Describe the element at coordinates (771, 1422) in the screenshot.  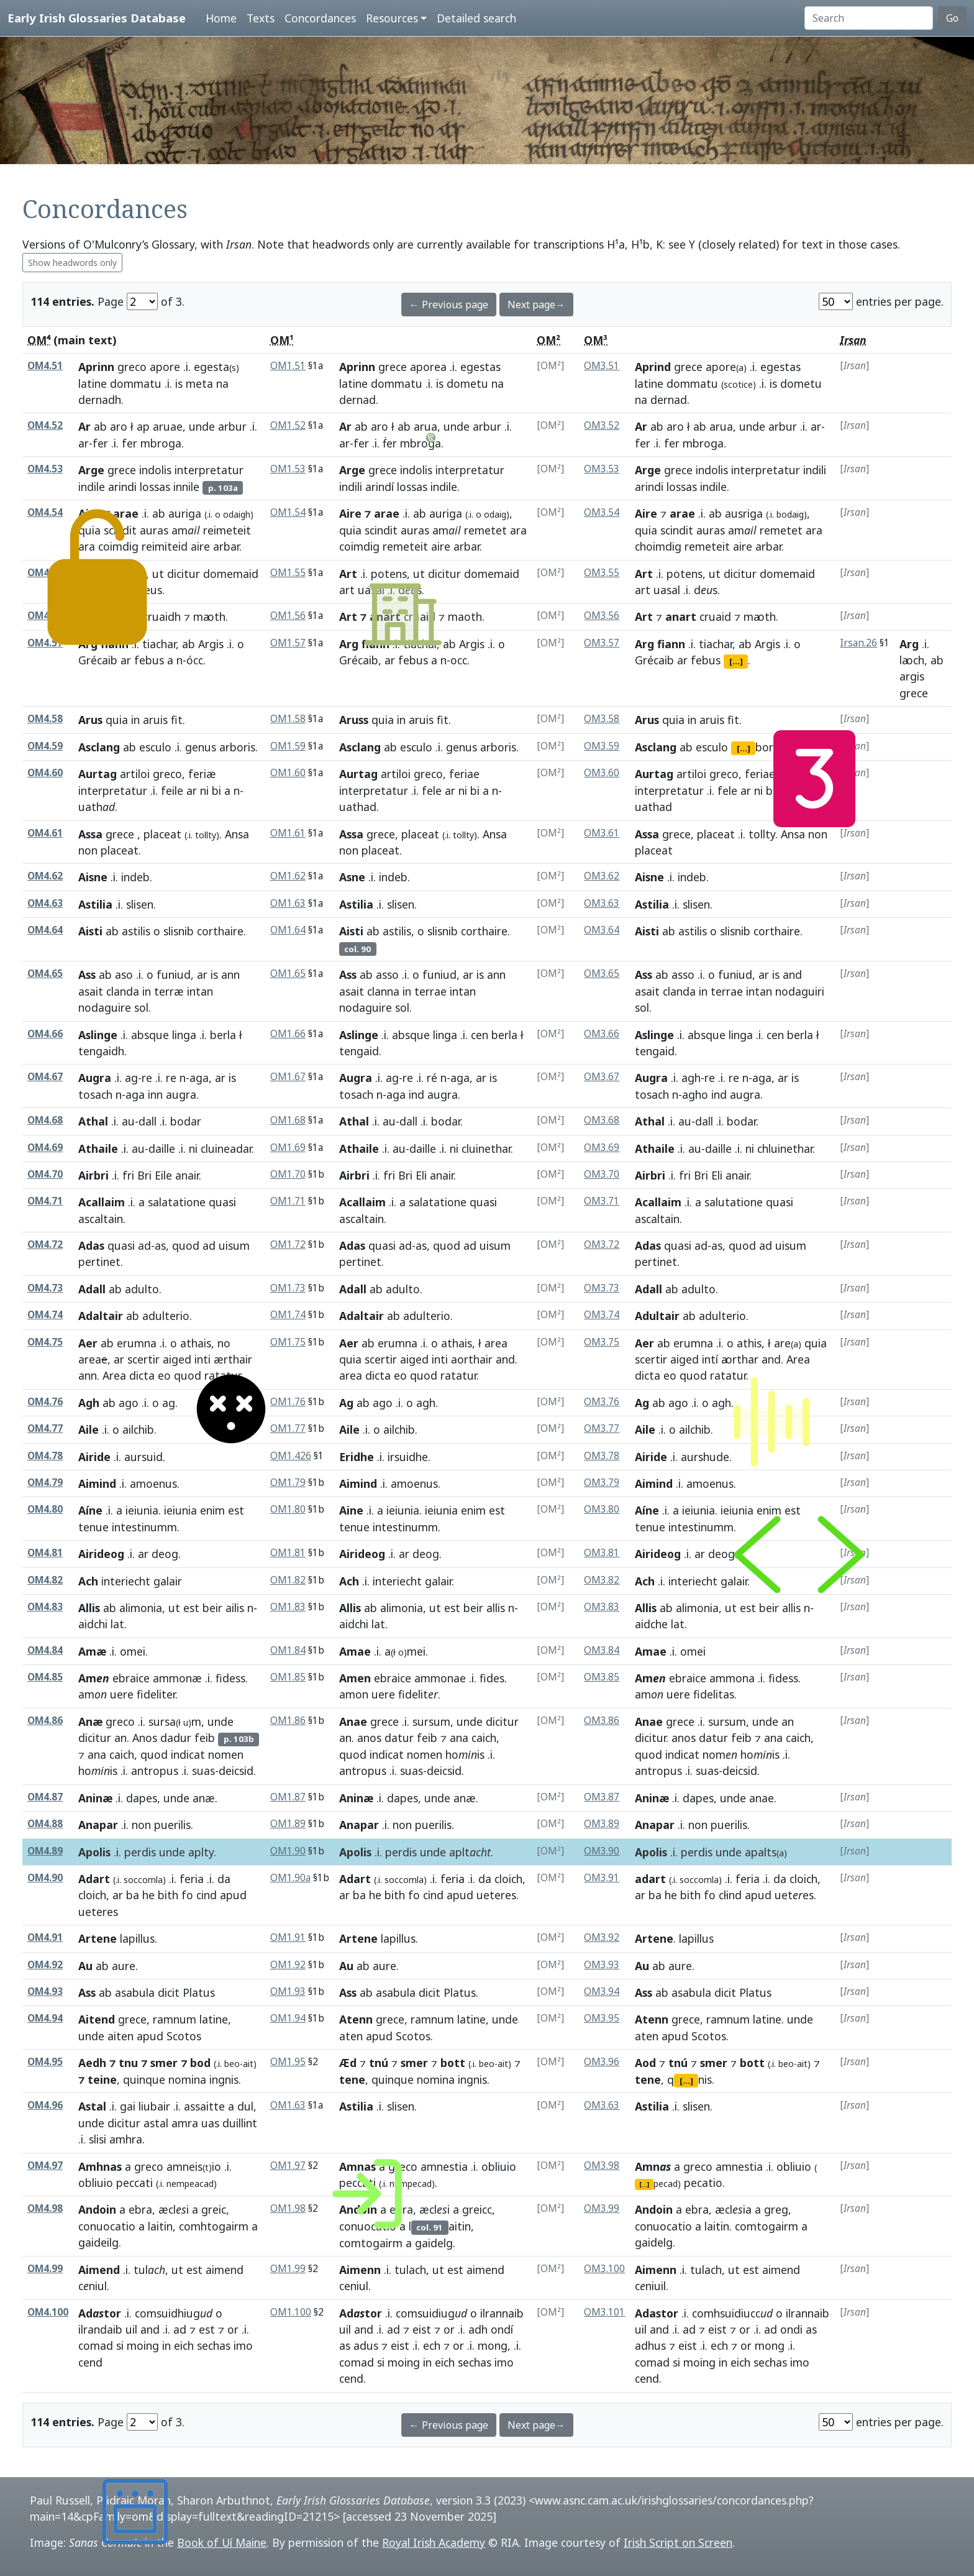
I see `audio or sound visualization` at that location.